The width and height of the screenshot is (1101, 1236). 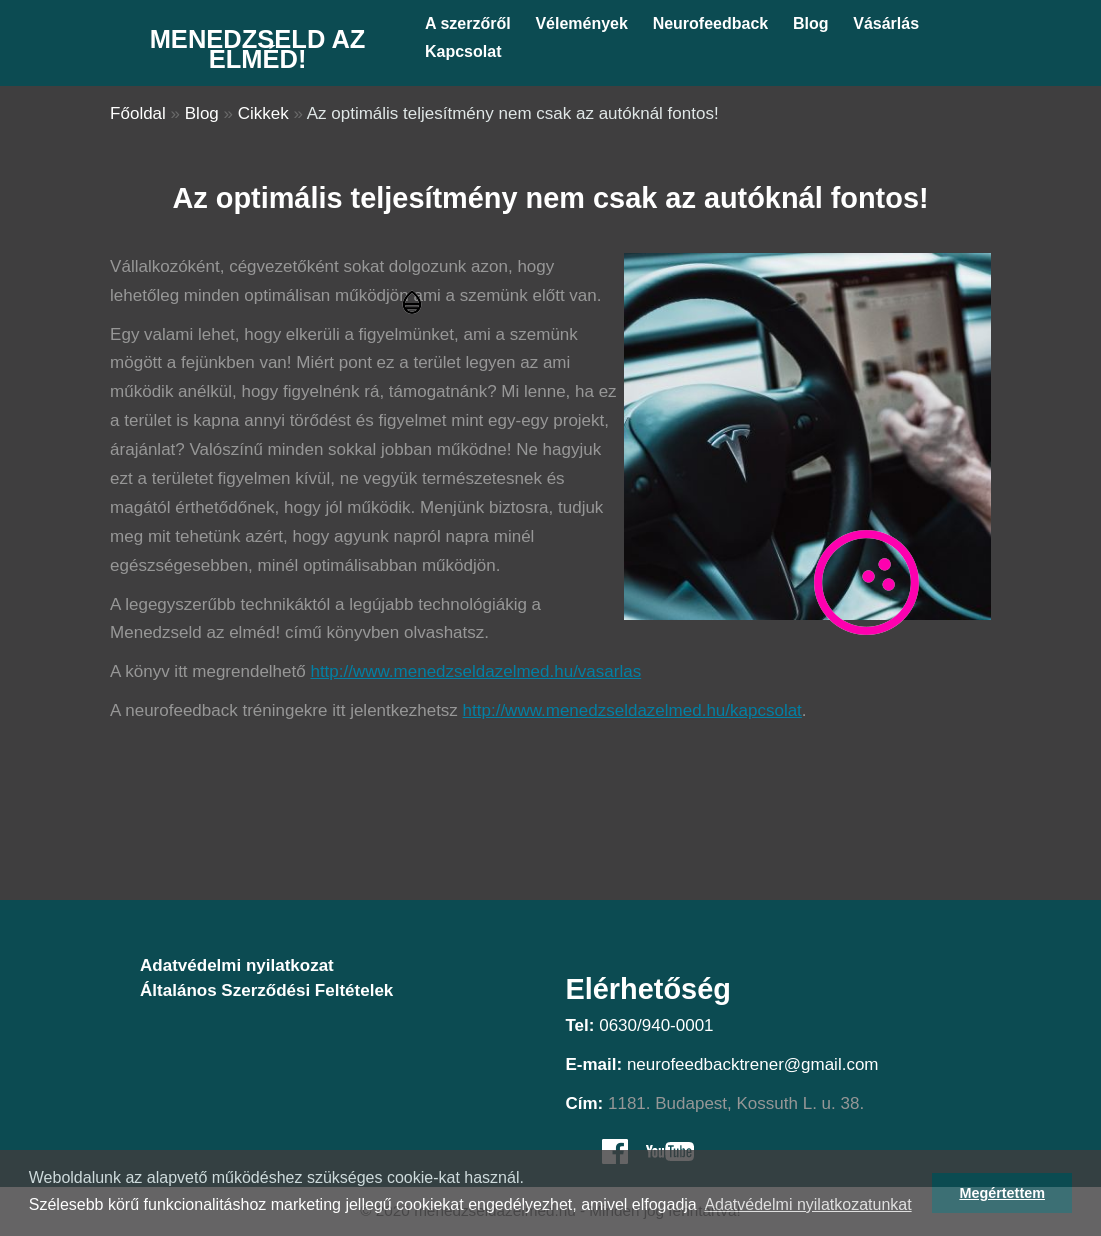 What do you see at coordinates (412, 303) in the screenshot?
I see `indicates partial fill level or half-full status` at bounding box center [412, 303].